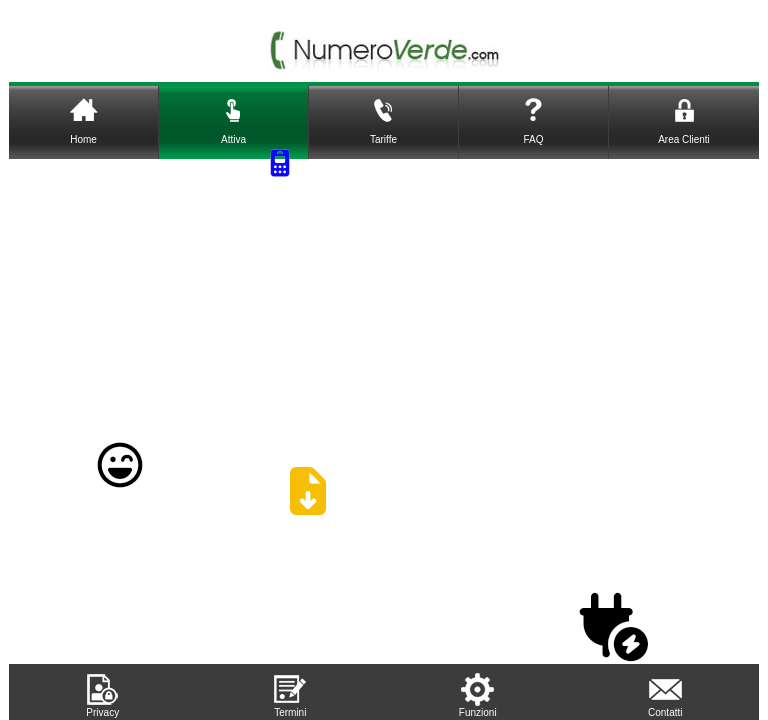 The image size is (768, 720). What do you see at coordinates (280, 163) in the screenshot?
I see `call using a classic mobile phone` at bounding box center [280, 163].